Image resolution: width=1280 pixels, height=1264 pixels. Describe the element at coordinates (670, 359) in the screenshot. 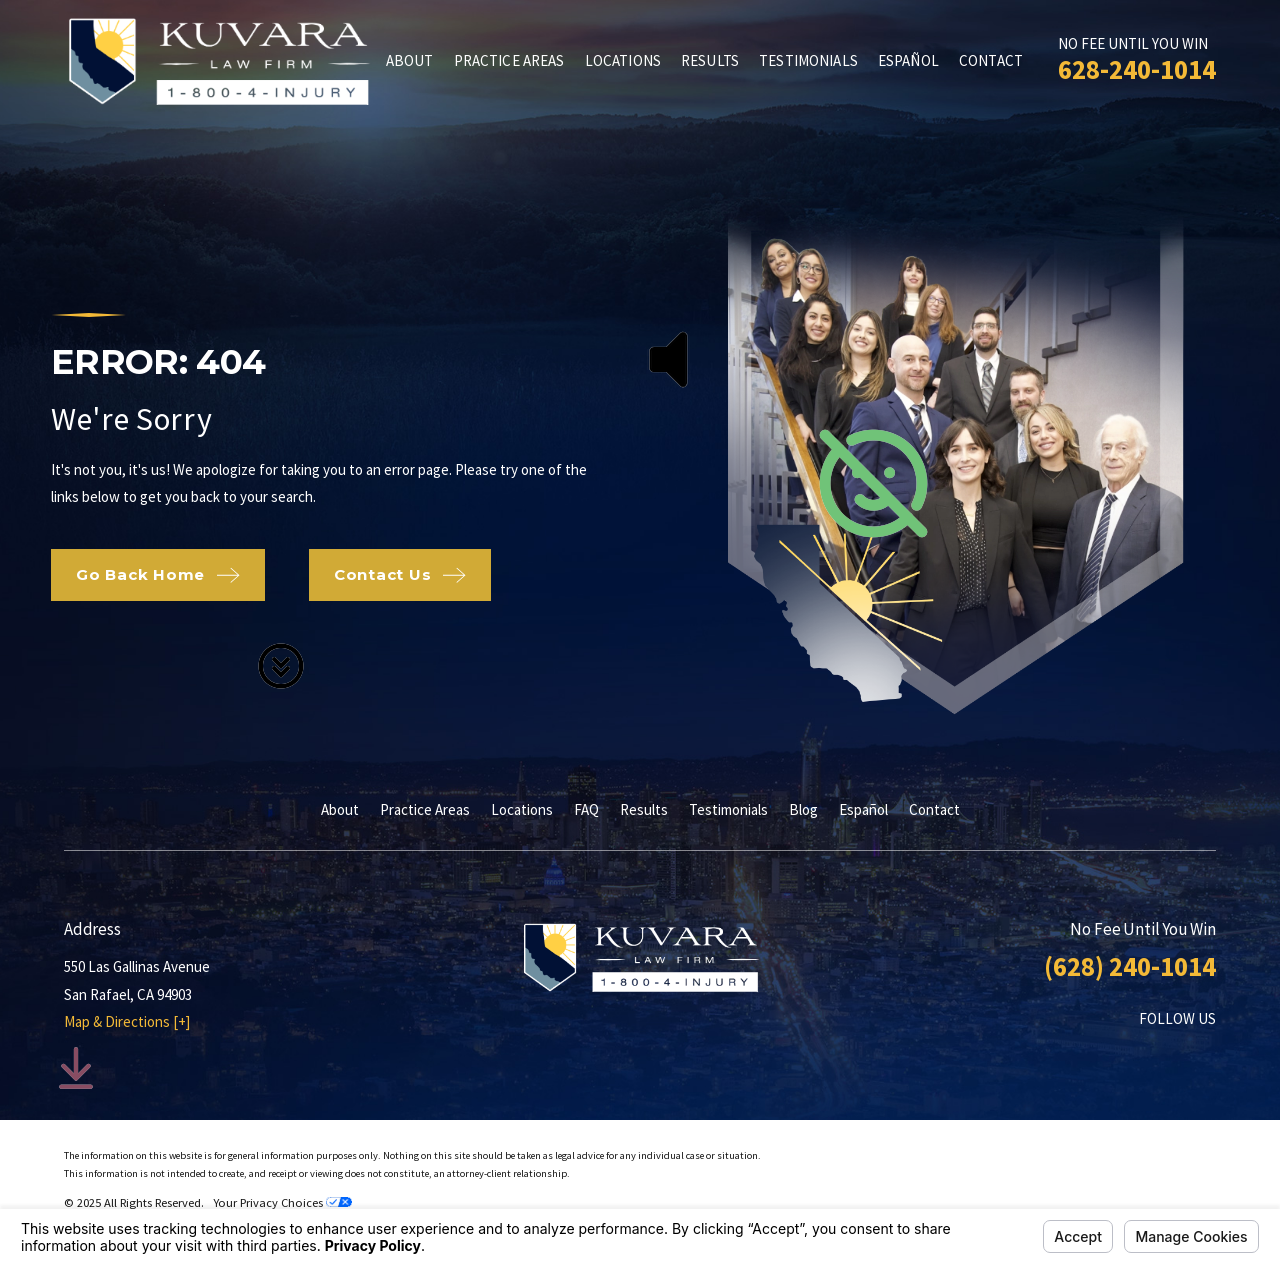

I see `mute or unmute audio` at that location.